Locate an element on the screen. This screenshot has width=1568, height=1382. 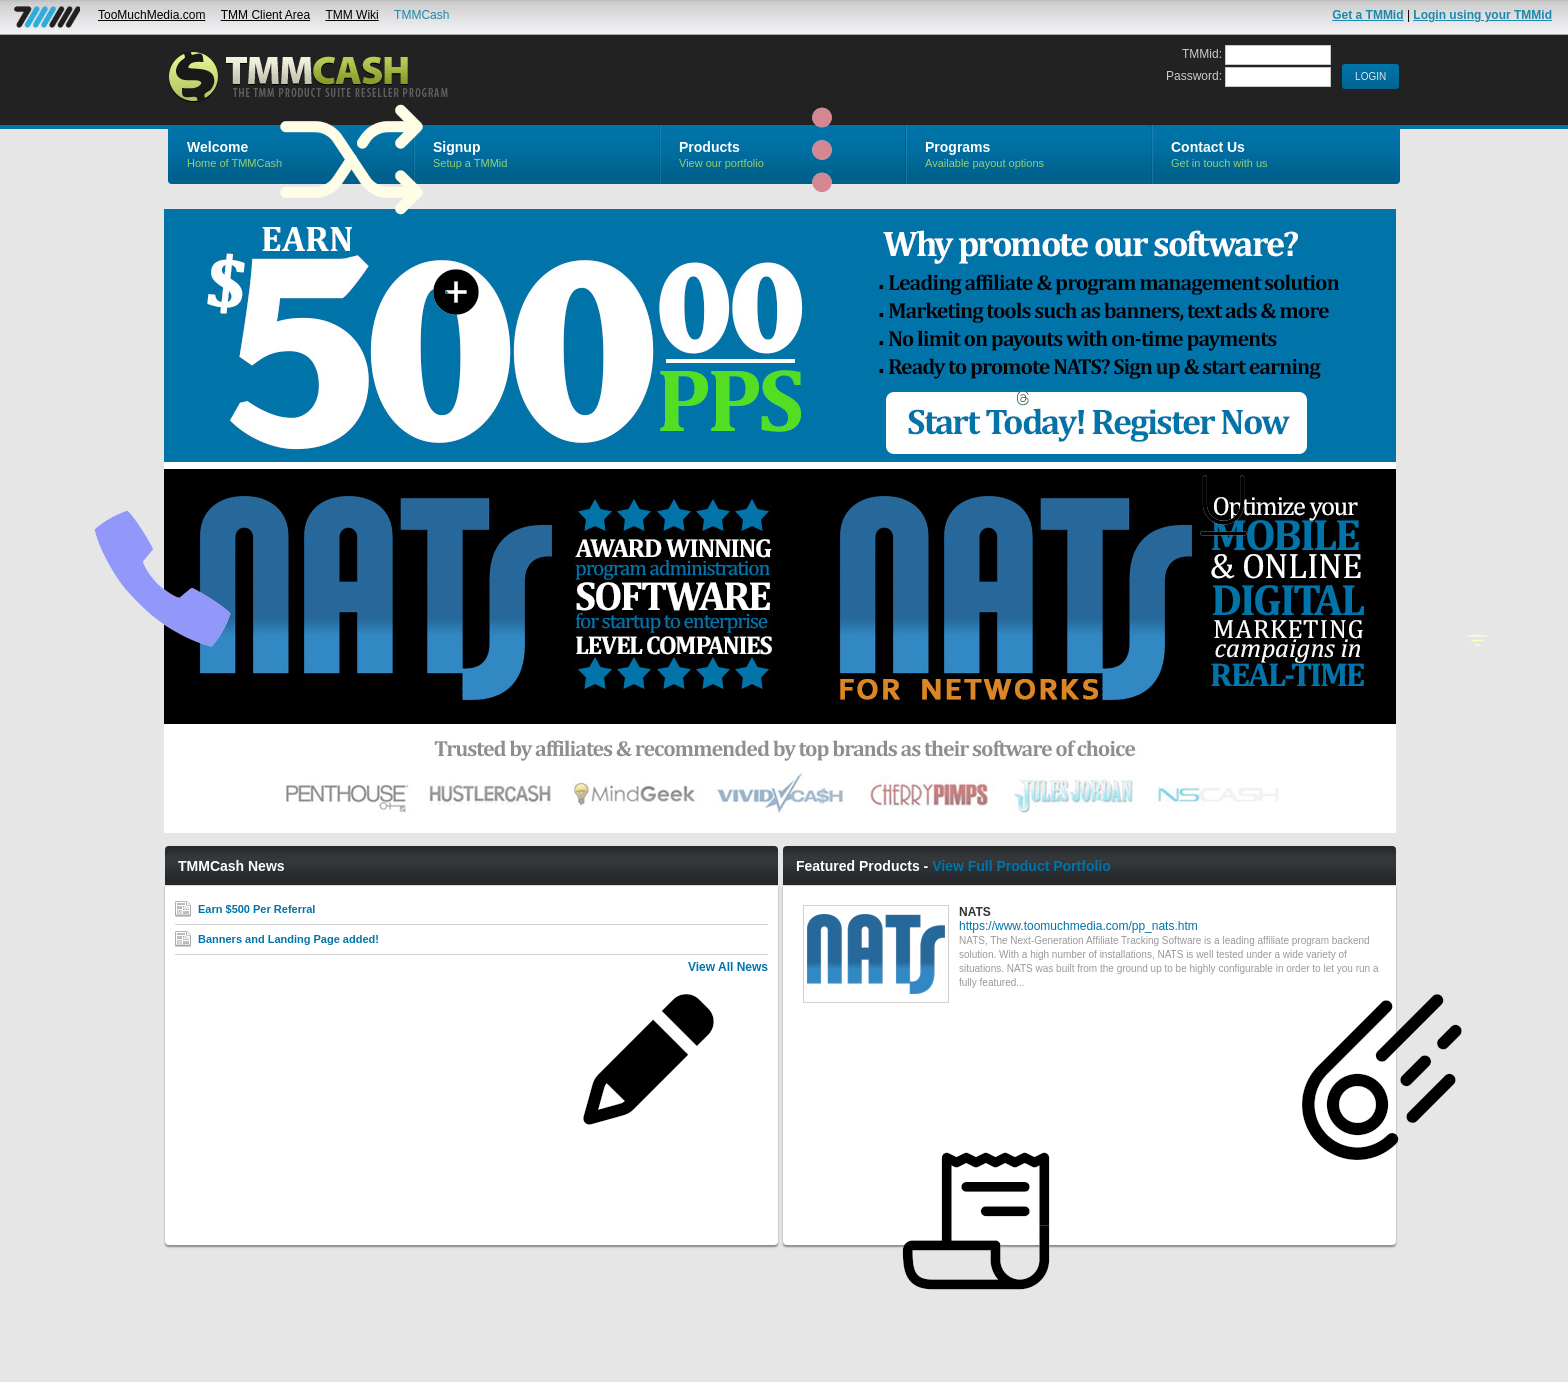
view purchase receipt or transaction history is located at coordinates (976, 1221).